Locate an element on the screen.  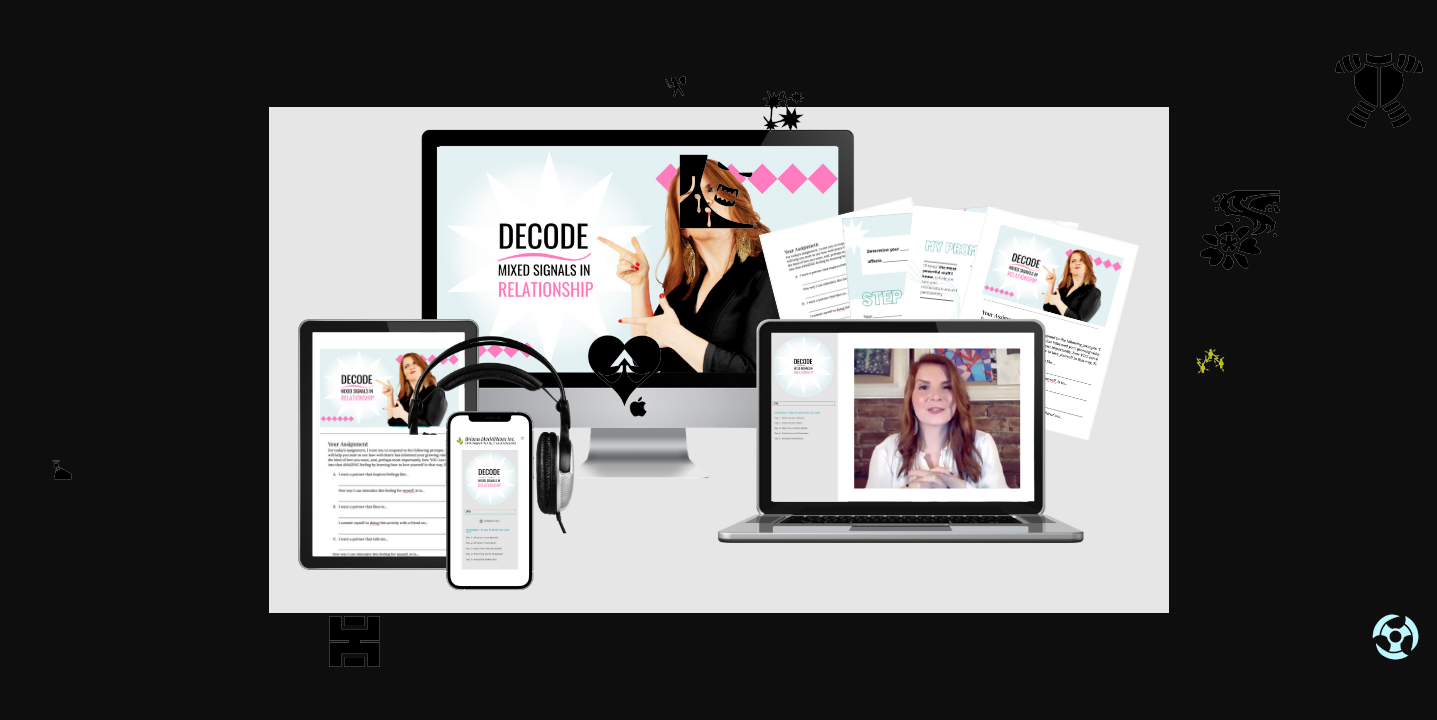
activate chain lightning ability or spell is located at coordinates (1210, 361).